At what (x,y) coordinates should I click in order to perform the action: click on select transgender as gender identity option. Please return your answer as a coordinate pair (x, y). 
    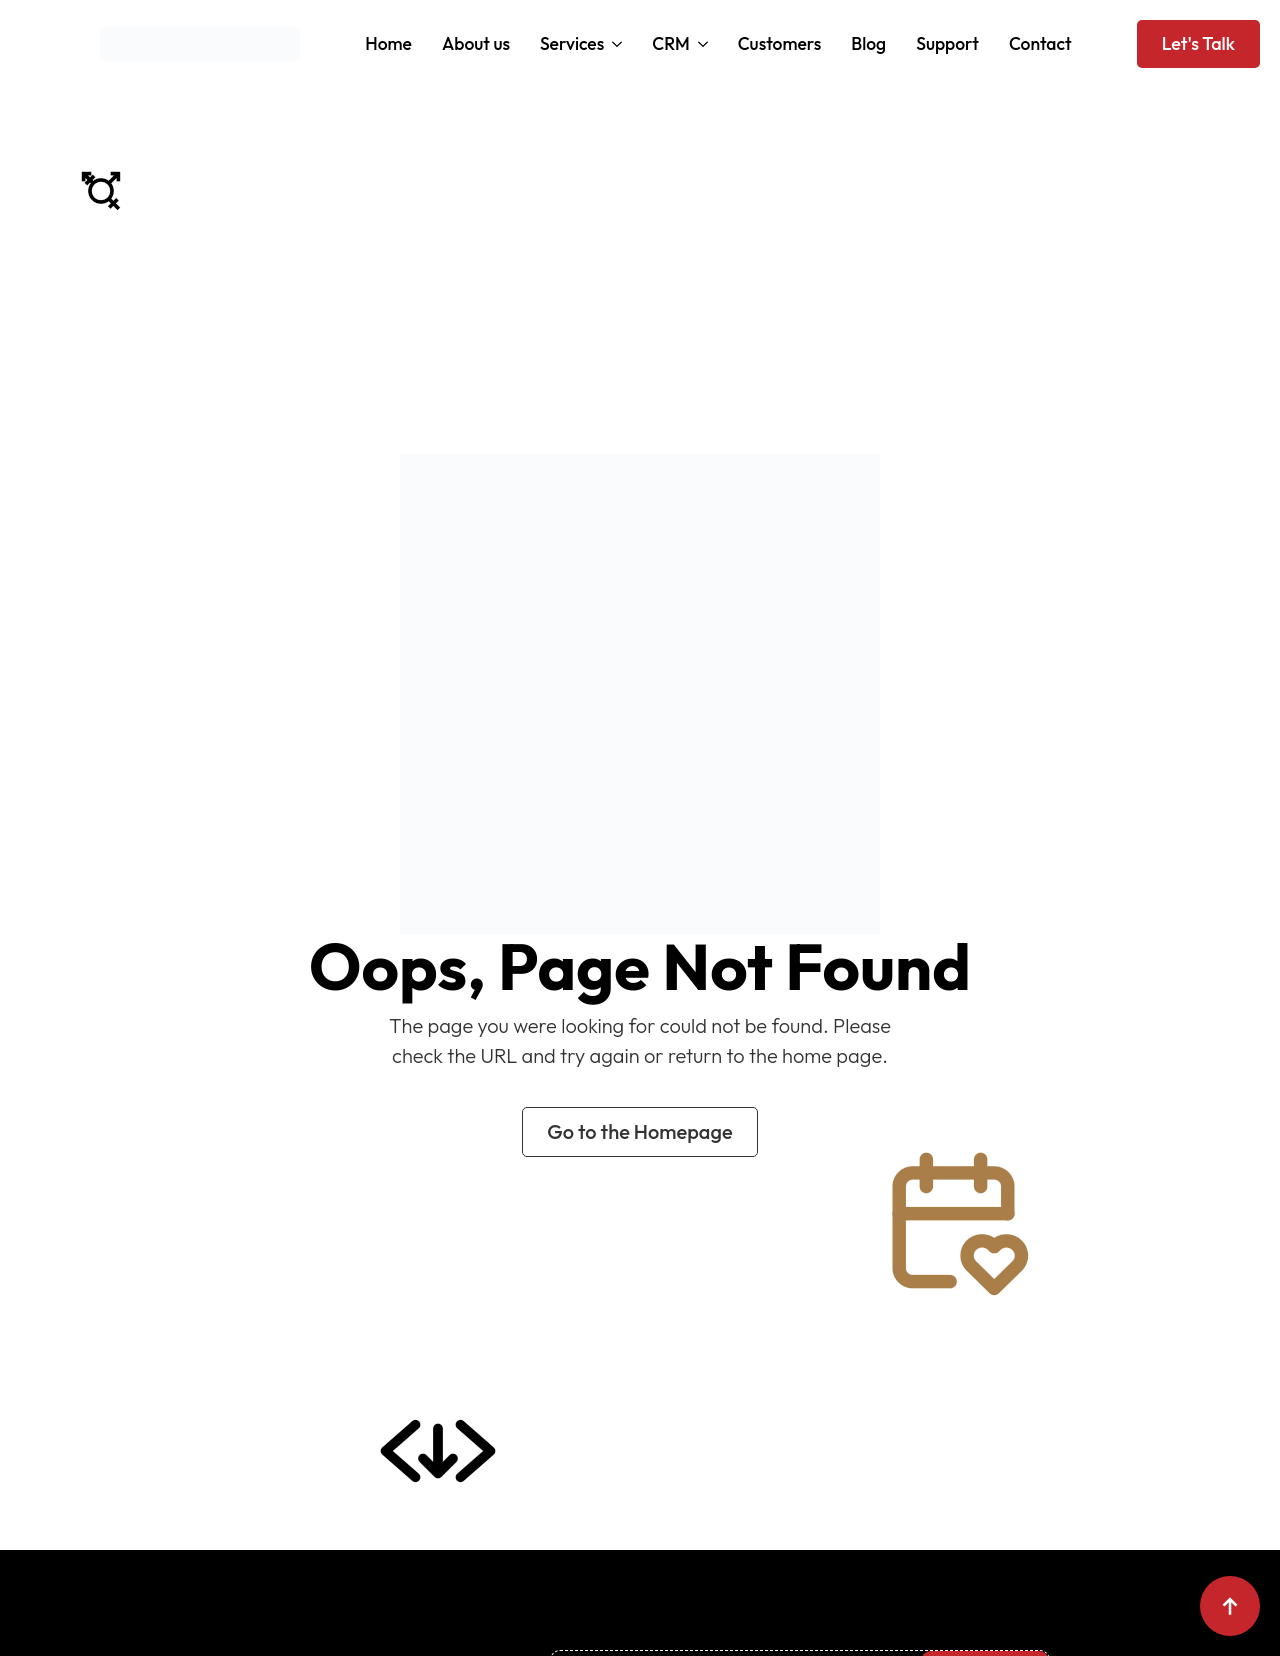
    Looking at the image, I should click on (101, 191).